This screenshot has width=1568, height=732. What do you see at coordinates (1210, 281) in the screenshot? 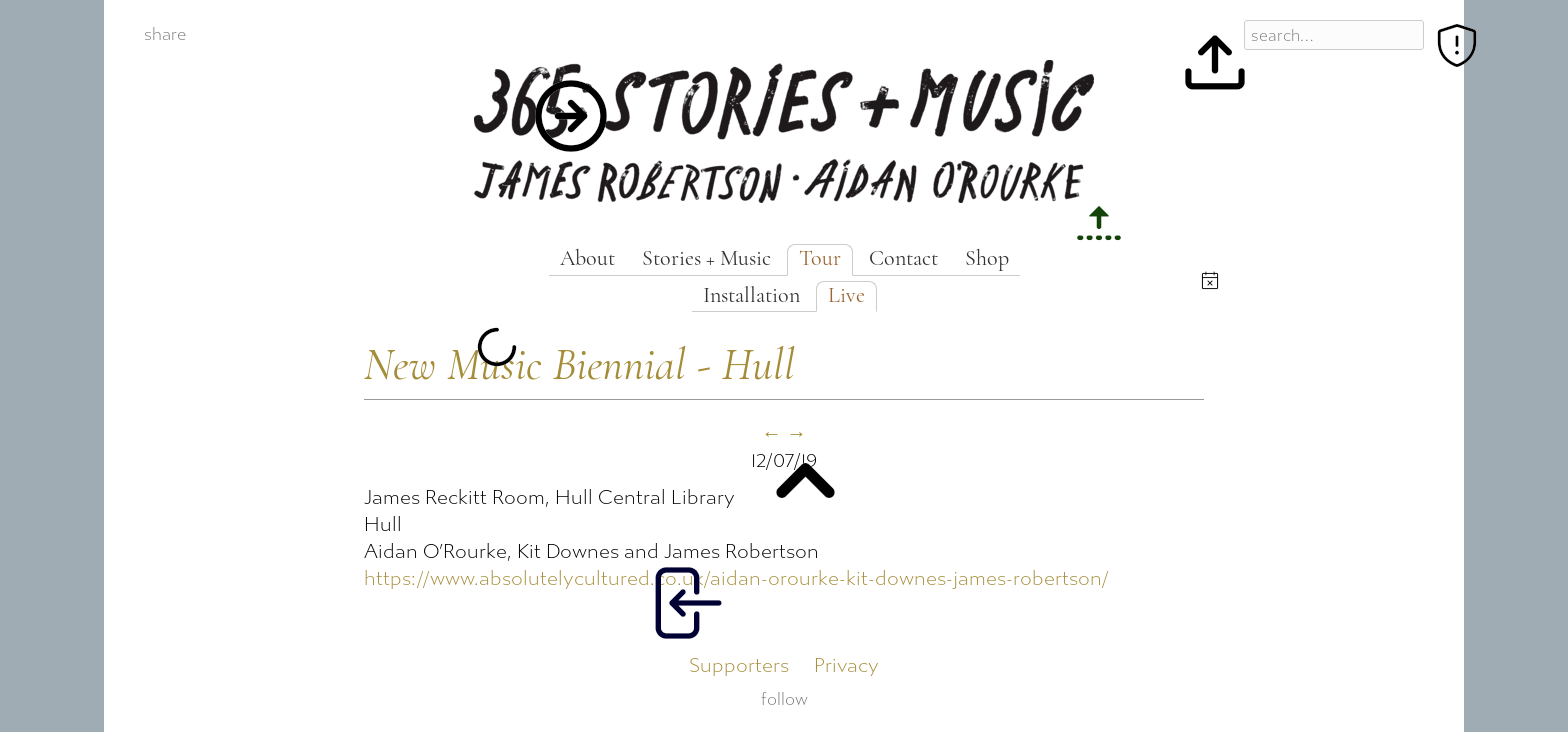
I see `cancel or delete an event` at bounding box center [1210, 281].